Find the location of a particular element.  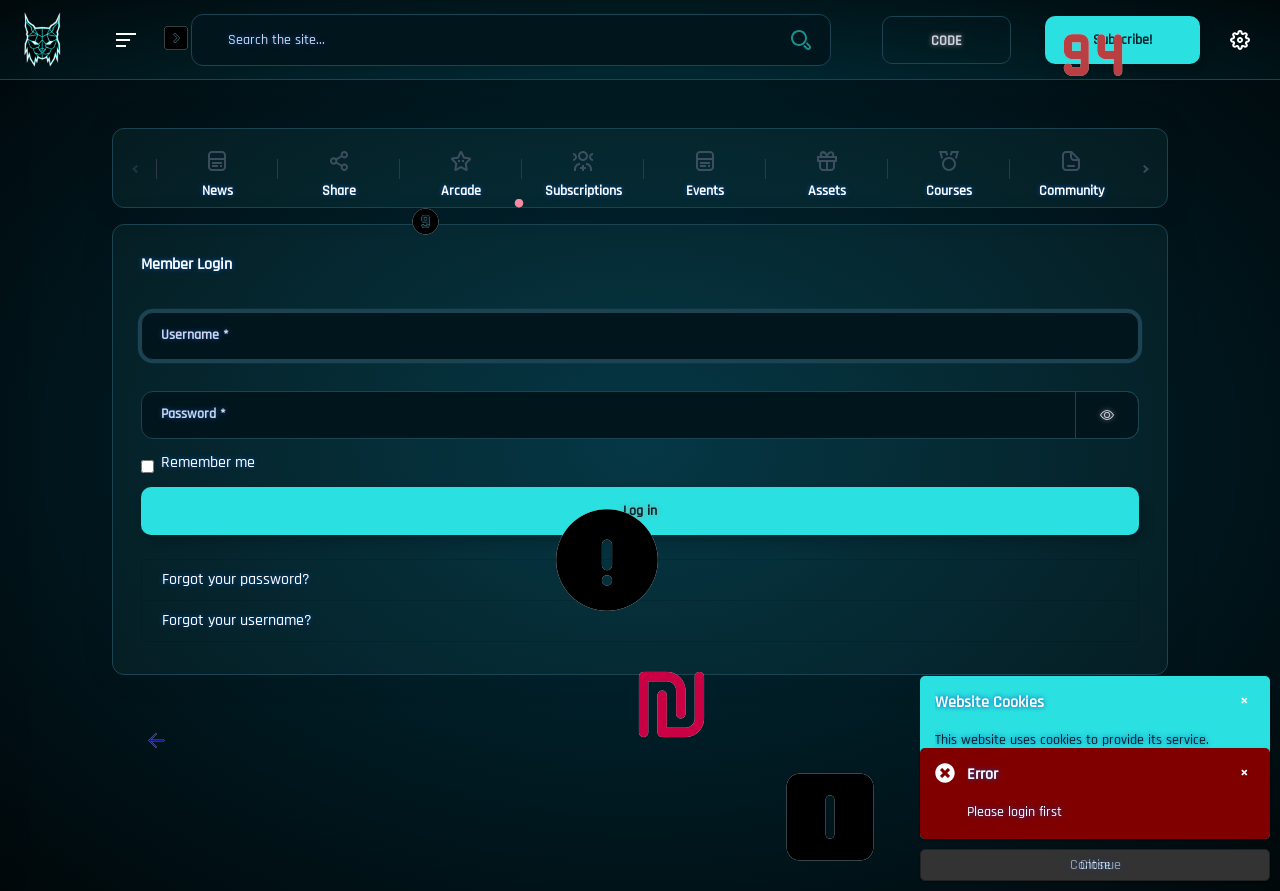

indicates Israeli new shekel currency is located at coordinates (671, 704).